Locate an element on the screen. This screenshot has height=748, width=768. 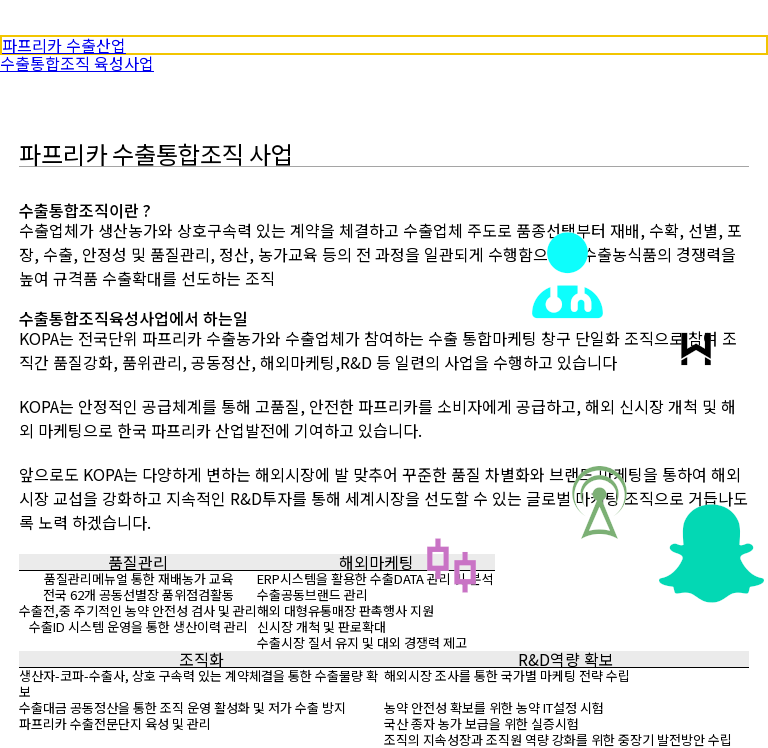
open Snapchat app is located at coordinates (711, 553).